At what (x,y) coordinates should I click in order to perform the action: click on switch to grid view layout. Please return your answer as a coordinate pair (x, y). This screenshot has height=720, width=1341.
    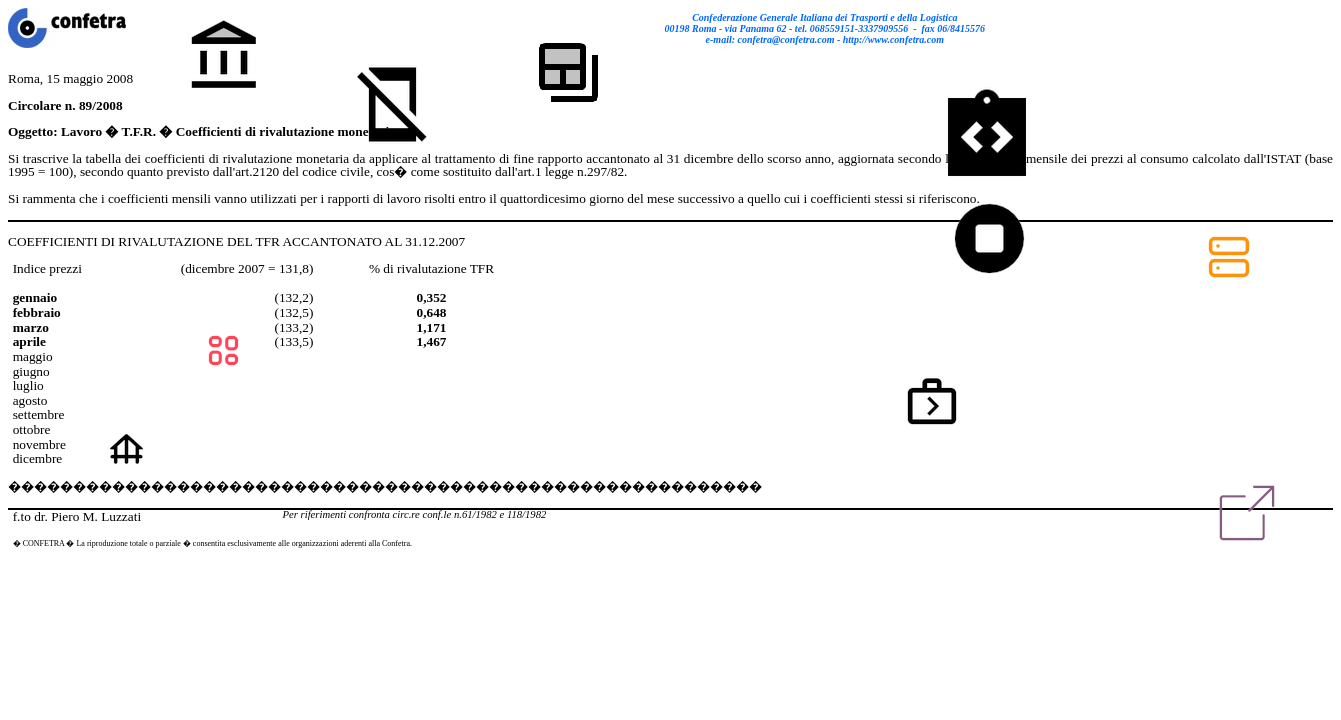
    Looking at the image, I should click on (223, 350).